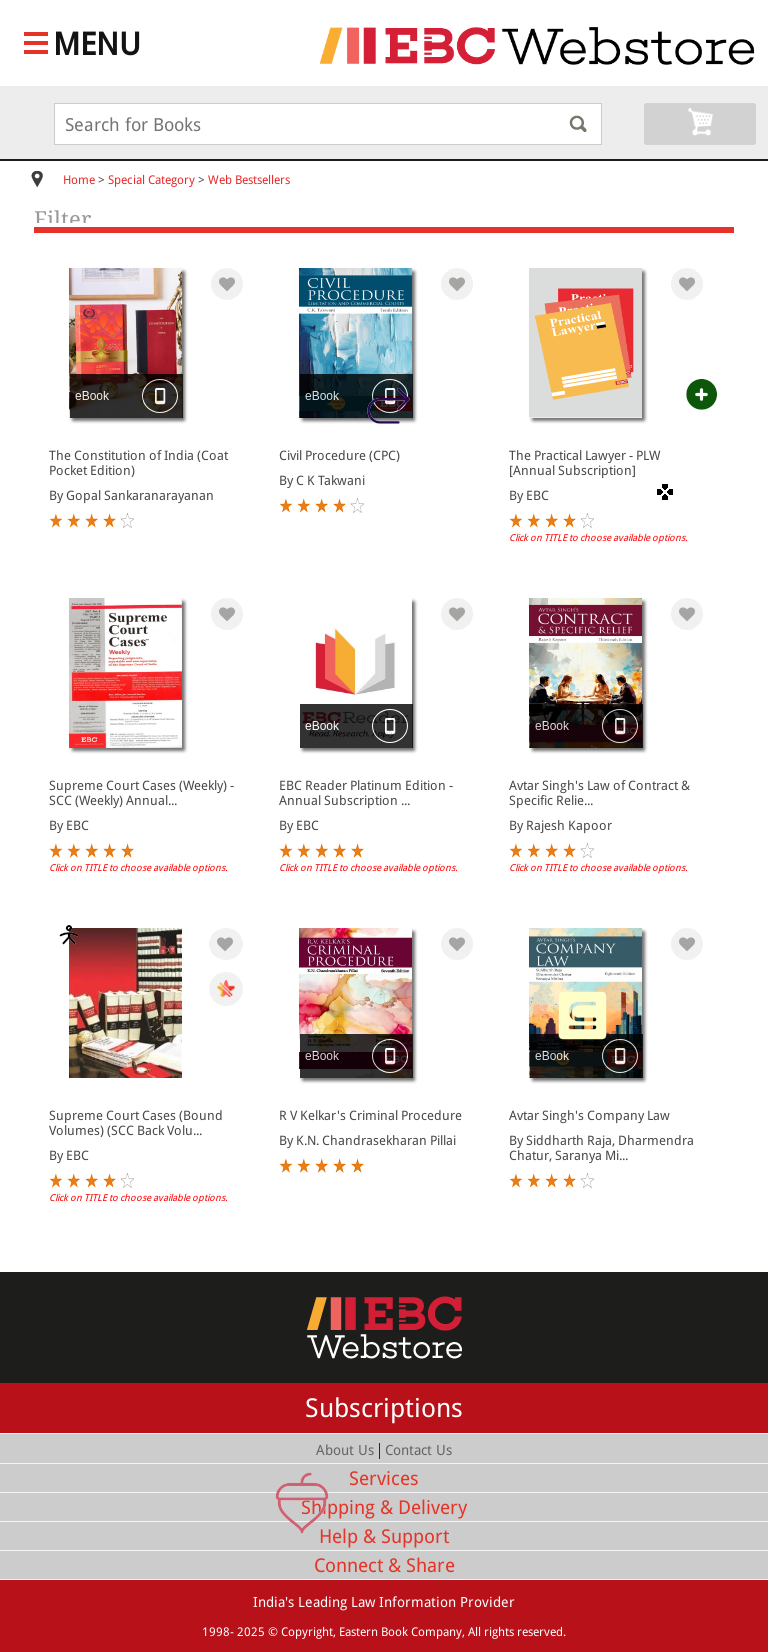 The width and height of the screenshot is (768, 1652). What do you see at coordinates (701, 394) in the screenshot?
I see `add a new item` at bounding box center [701, 394].